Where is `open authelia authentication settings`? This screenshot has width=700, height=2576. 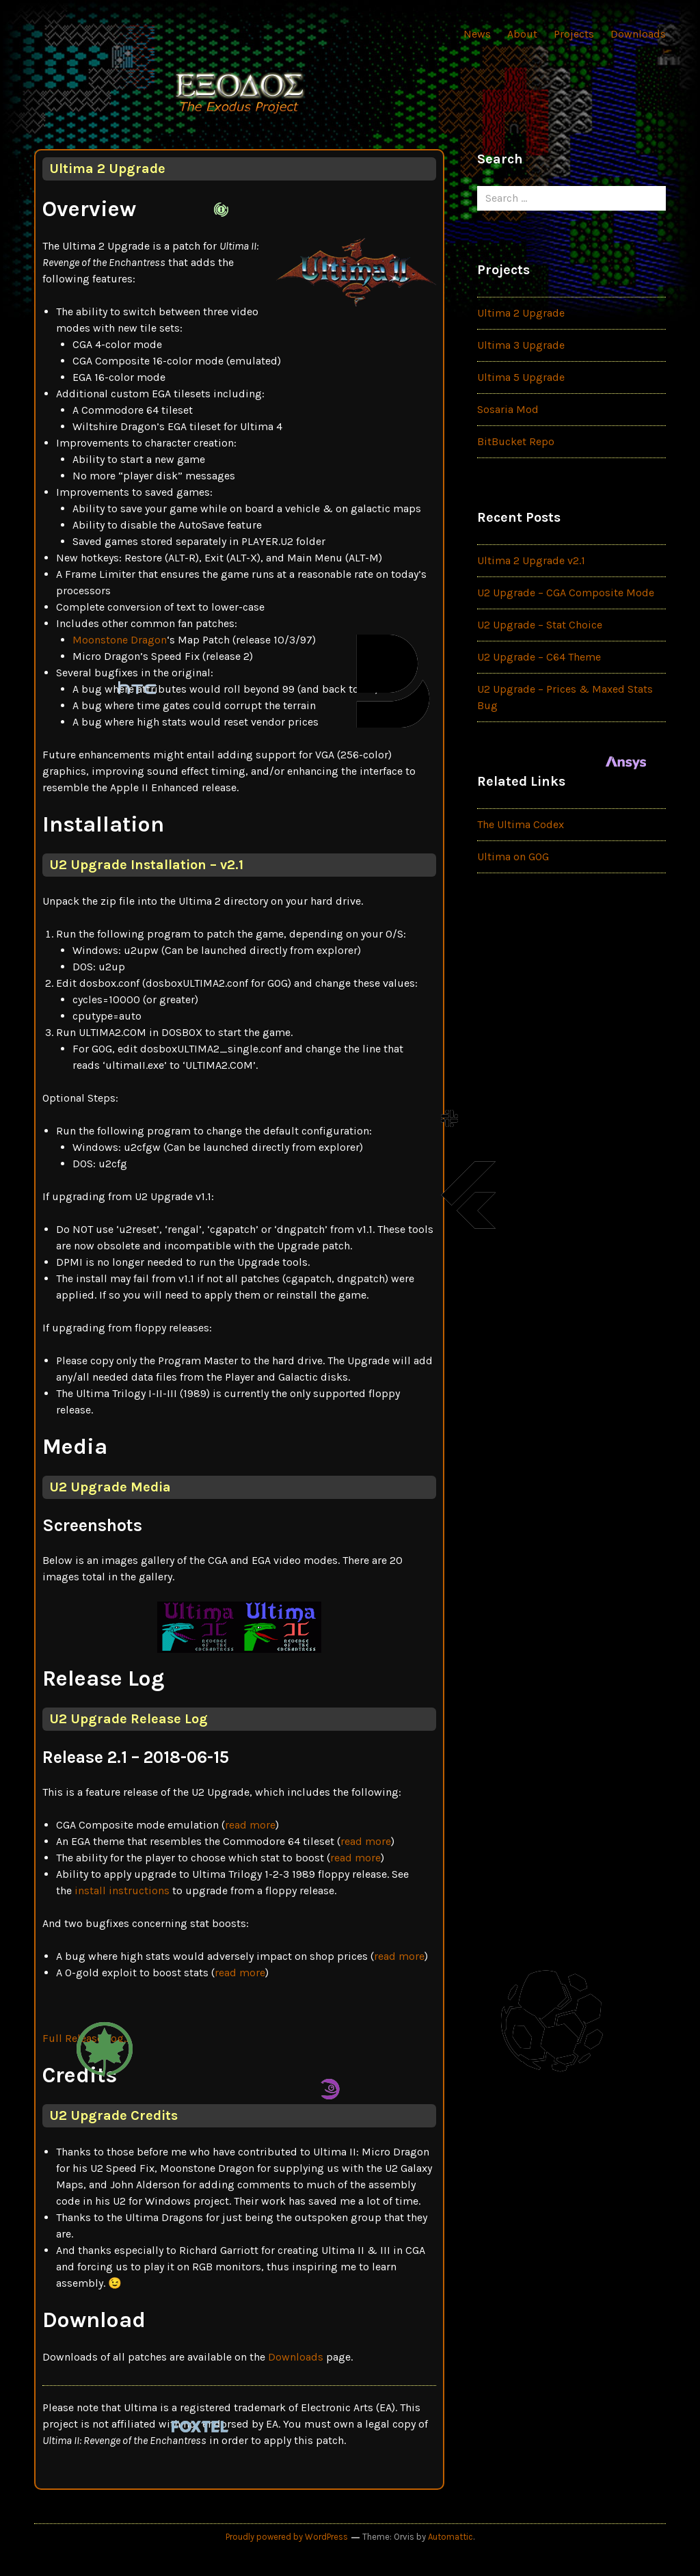 open authelia authentication settings is located at coordinates (221, 209).